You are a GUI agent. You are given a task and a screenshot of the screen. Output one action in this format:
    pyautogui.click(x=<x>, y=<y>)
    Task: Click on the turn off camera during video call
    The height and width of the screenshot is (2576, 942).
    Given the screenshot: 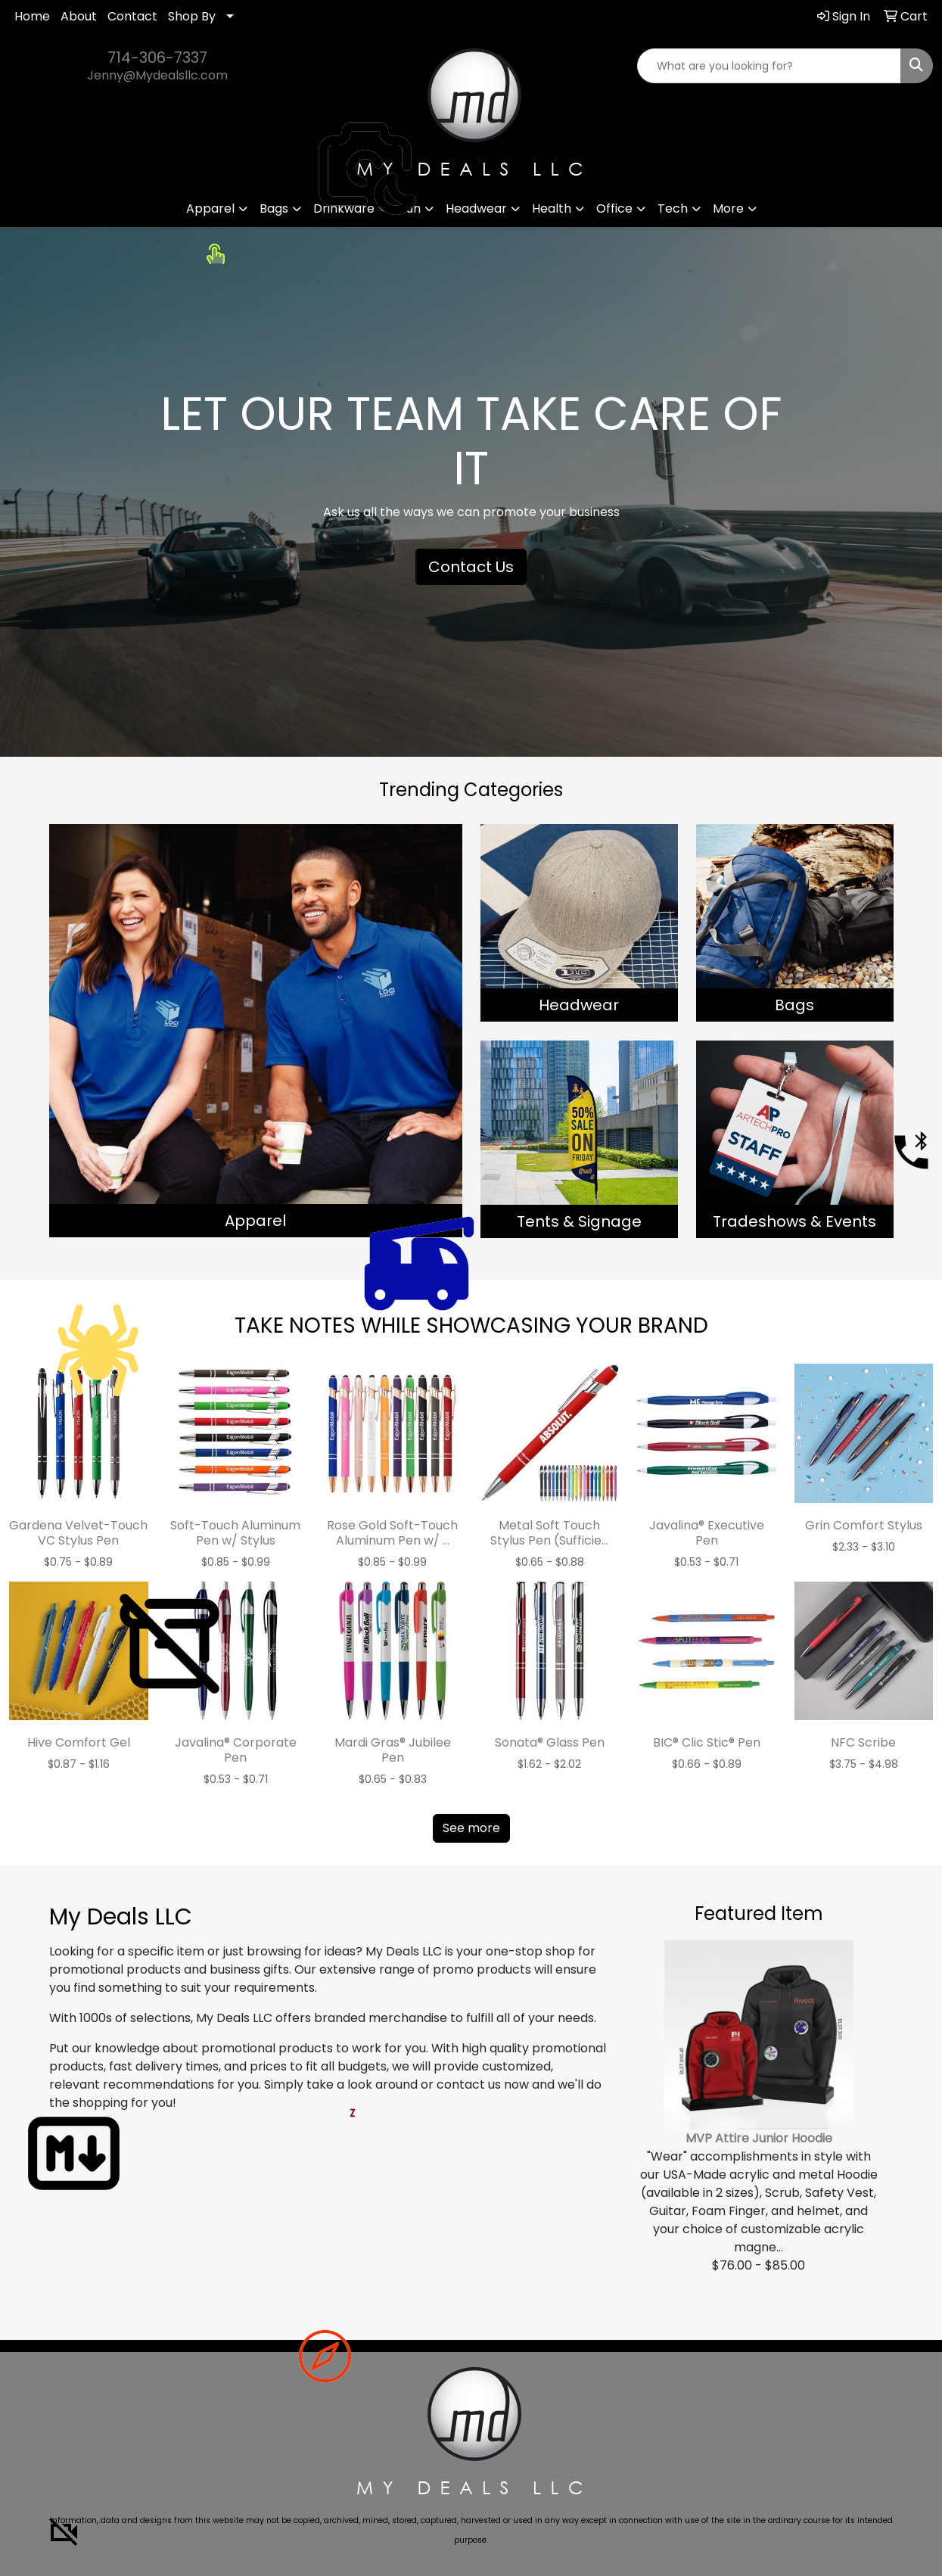 What is the action you would take?
    pyautogui.click(x=64, y=2532)
    